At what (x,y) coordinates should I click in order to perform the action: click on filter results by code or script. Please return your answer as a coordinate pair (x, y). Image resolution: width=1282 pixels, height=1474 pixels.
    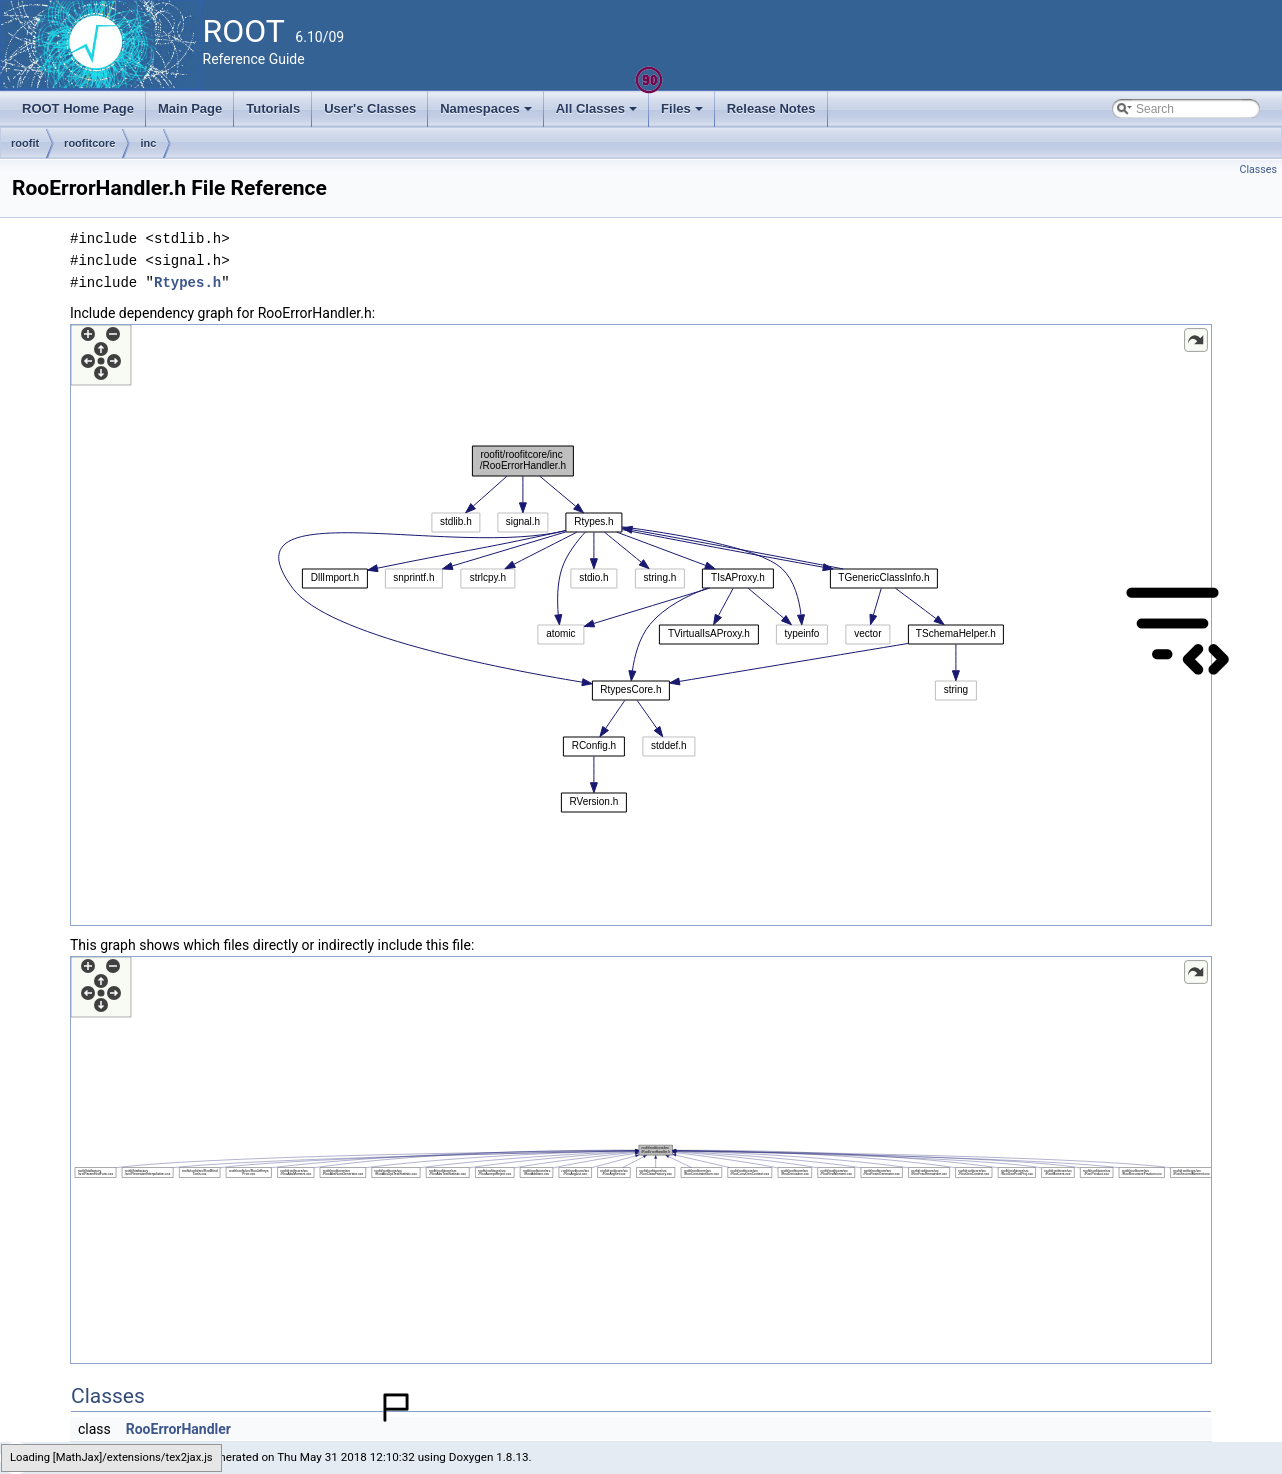
    Looking at the image, I should click on (1172, 623).